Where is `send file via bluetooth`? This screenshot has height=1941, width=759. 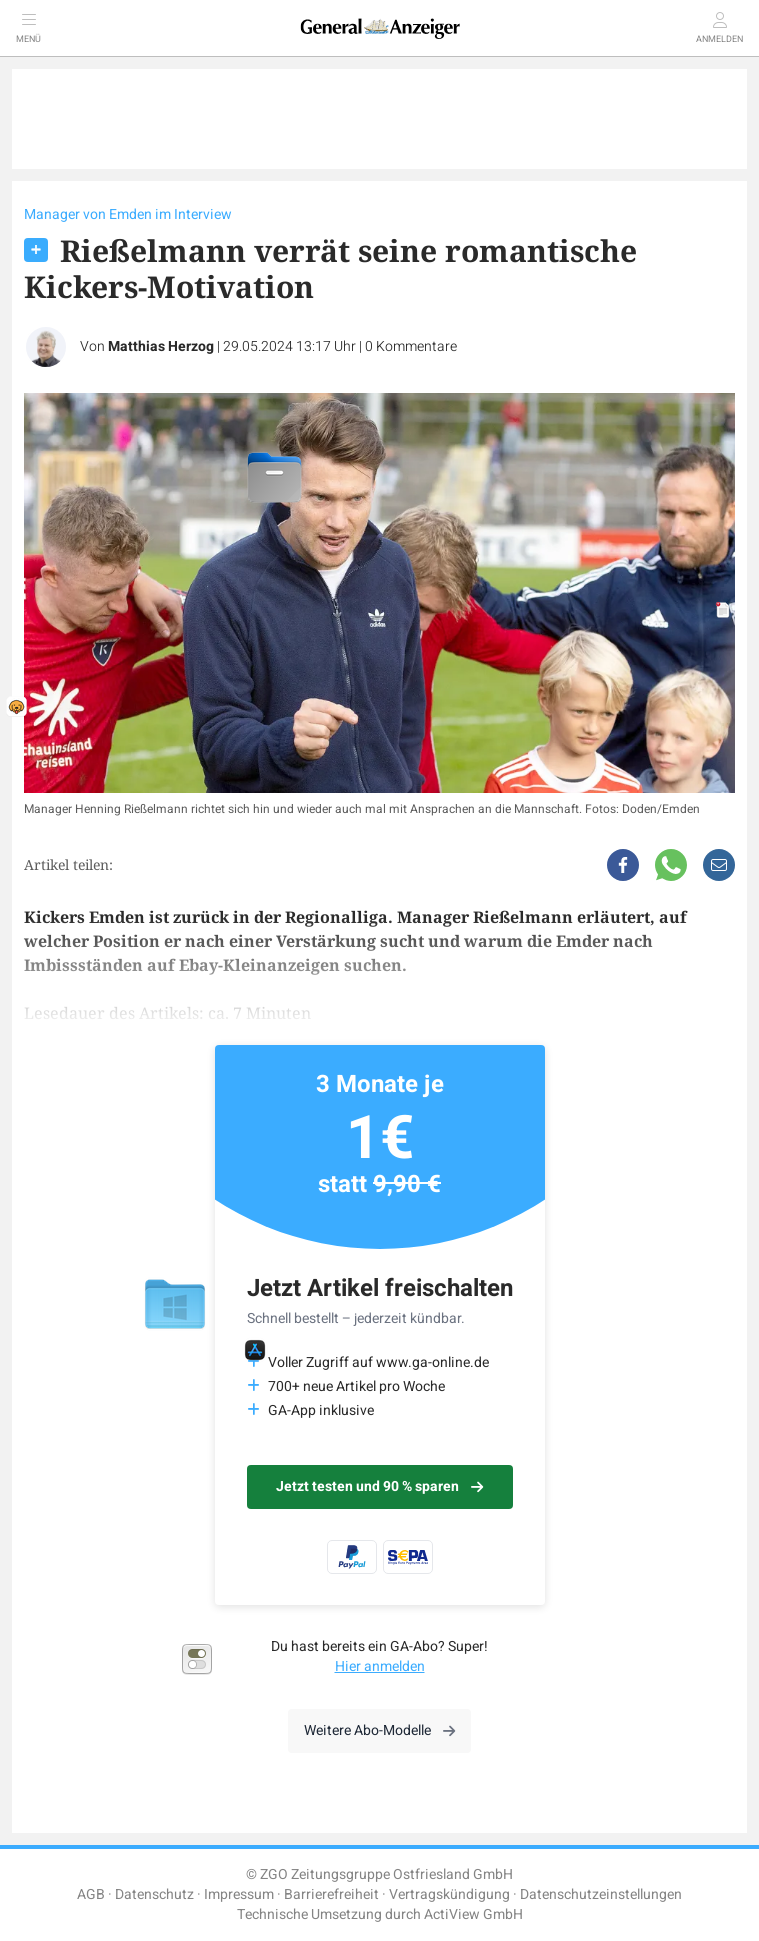 send file via bluetooth is located at coordinates (723, 610).